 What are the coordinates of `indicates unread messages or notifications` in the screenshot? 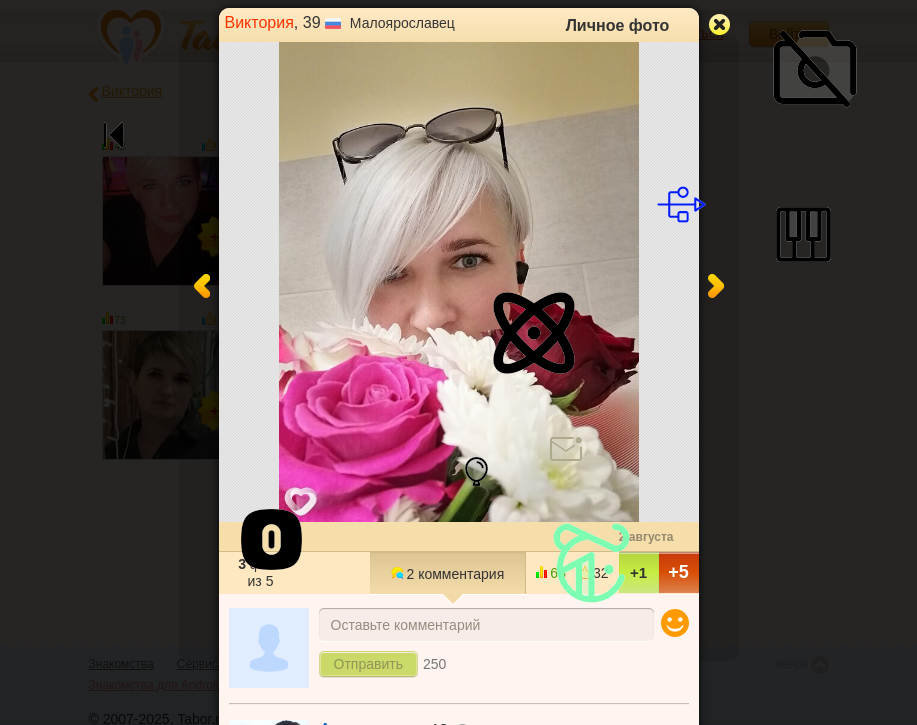 It's located at (566, 449).